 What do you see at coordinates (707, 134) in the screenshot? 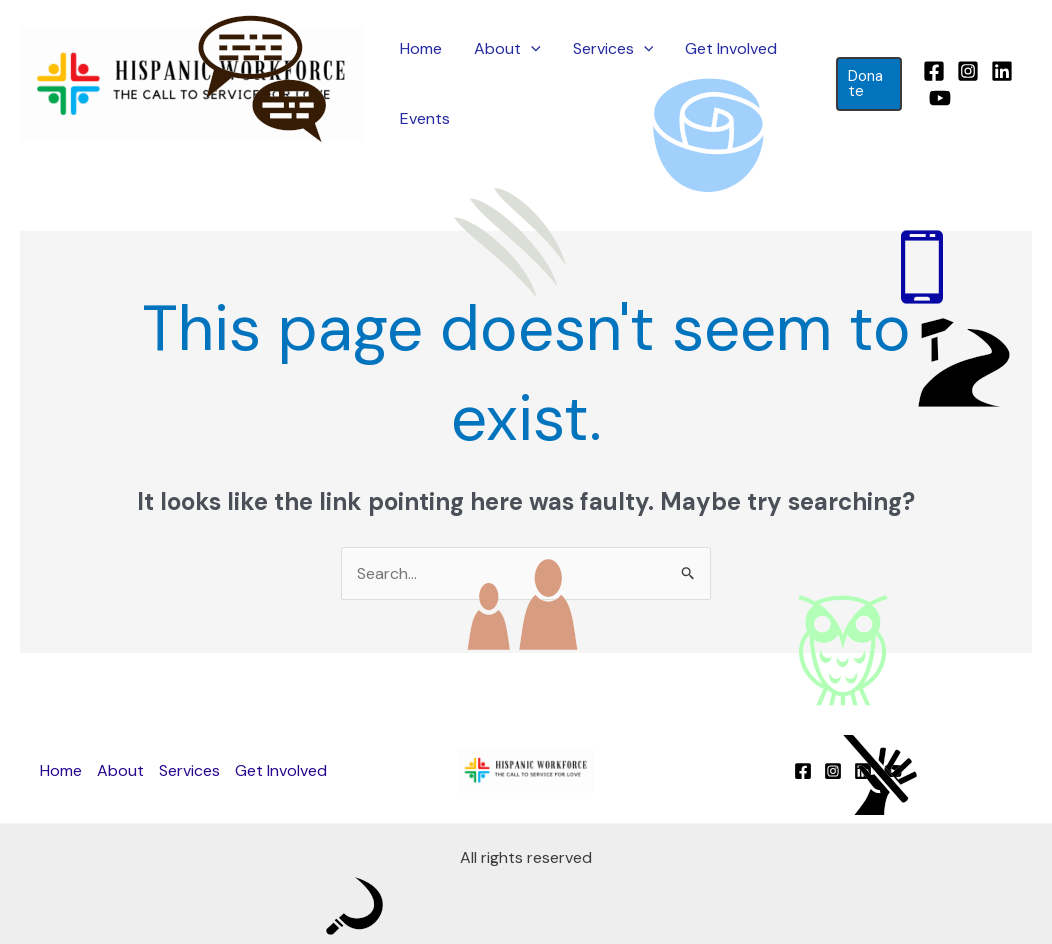
I see `indicates a blooming or growth animation effect` at bounding box center [707, 134].